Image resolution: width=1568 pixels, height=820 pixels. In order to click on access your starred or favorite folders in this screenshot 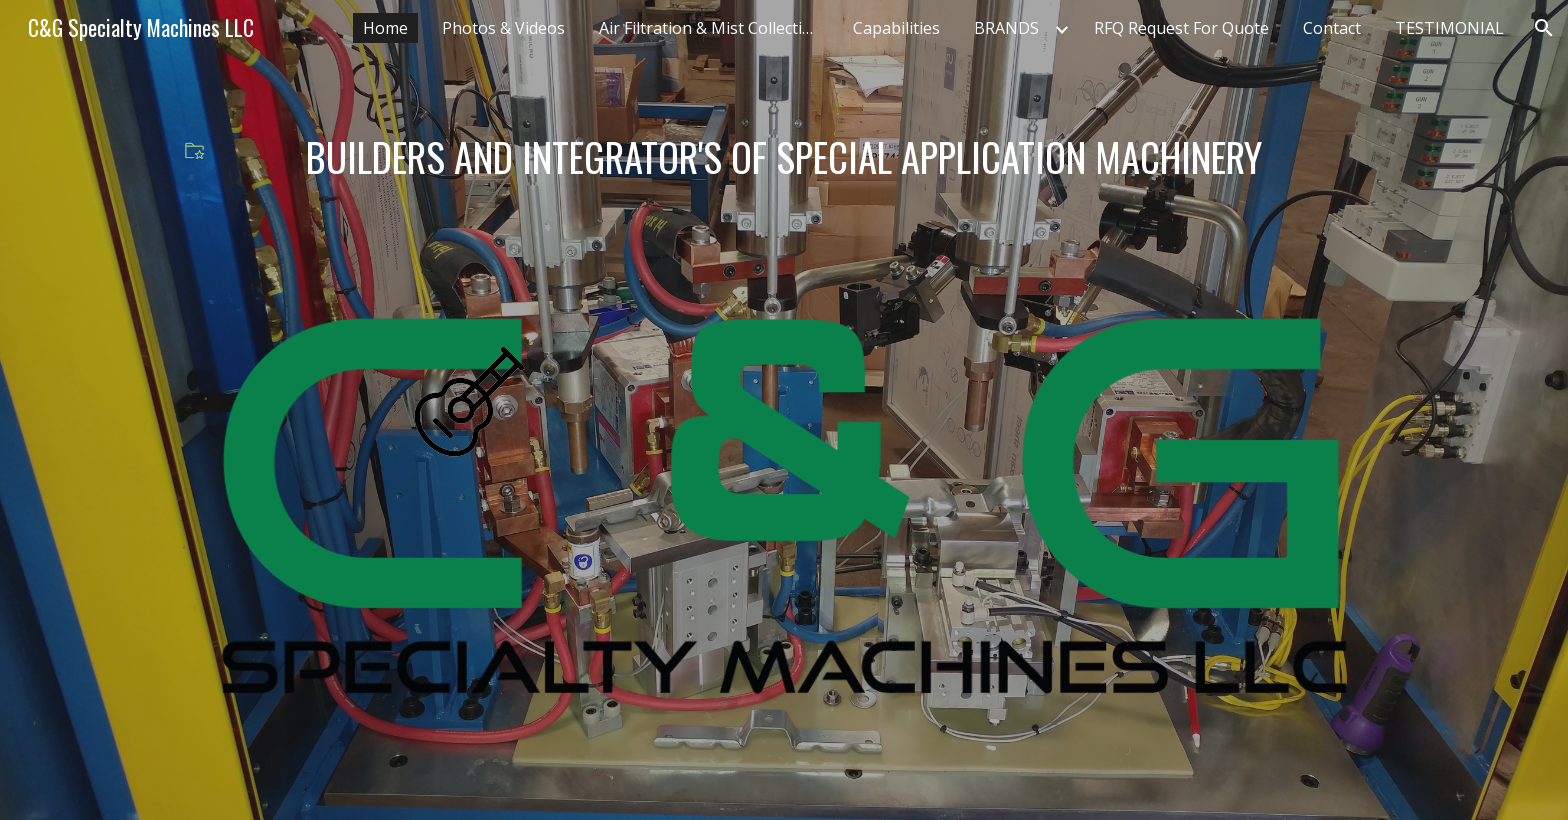, I will do `click(194, 150)`.